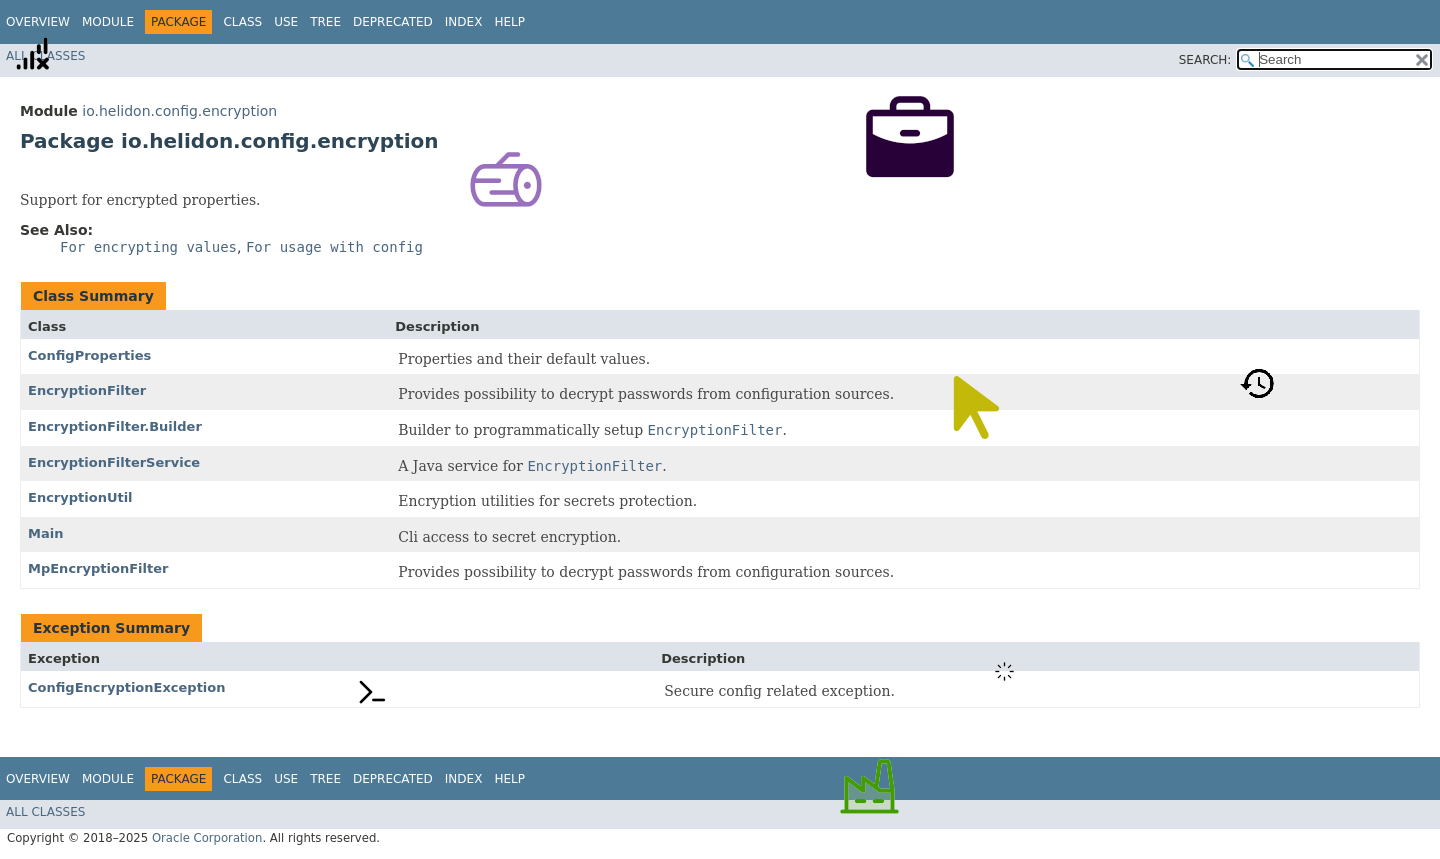 The image size is (1440, 859). Describe the element at coordinates (1004, 671) in the screenshot. I see `indicates content is loading` at that location.